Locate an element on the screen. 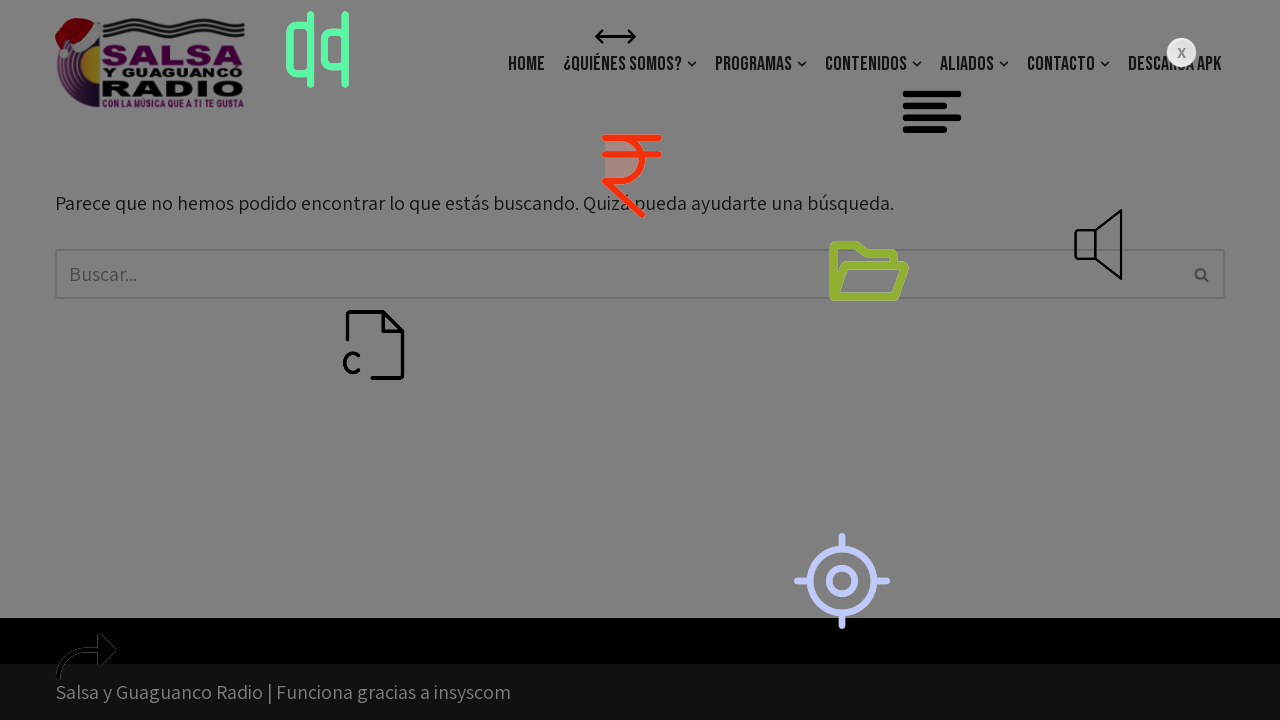 The image size is (1280, 720). center map on current location is located at coordinates (842, 581).